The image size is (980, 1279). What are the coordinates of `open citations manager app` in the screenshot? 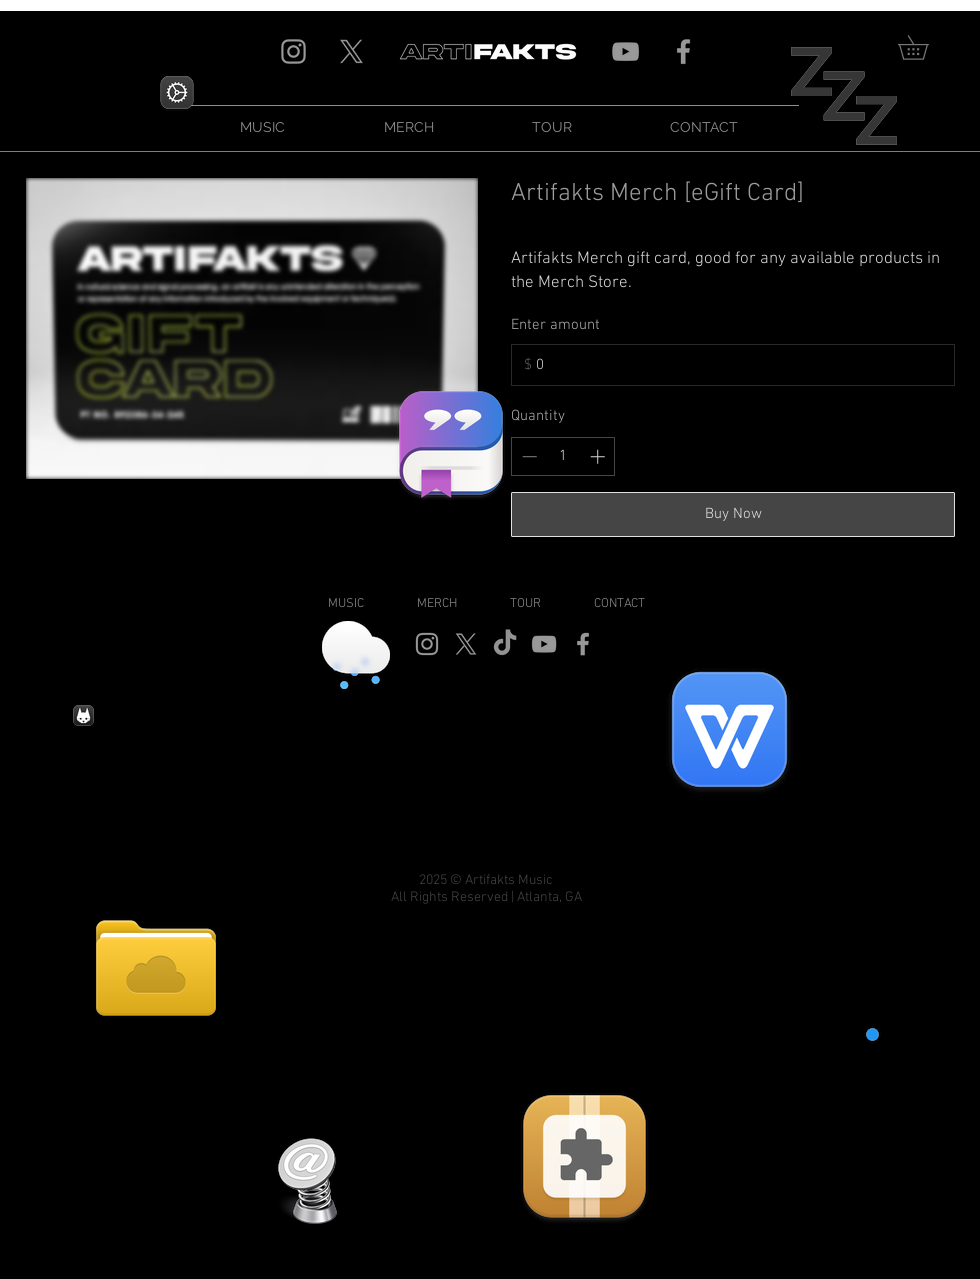 It's located at (451, 443).